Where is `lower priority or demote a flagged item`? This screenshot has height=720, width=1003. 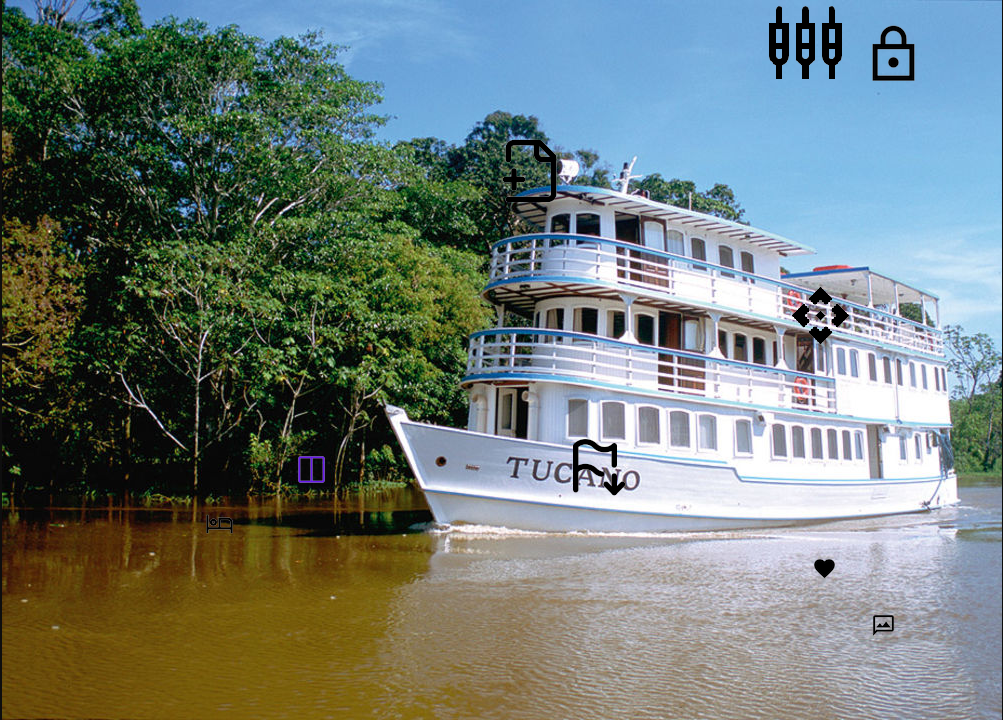
lower priority or demote a flagged item is located at coordinates (595, 465).